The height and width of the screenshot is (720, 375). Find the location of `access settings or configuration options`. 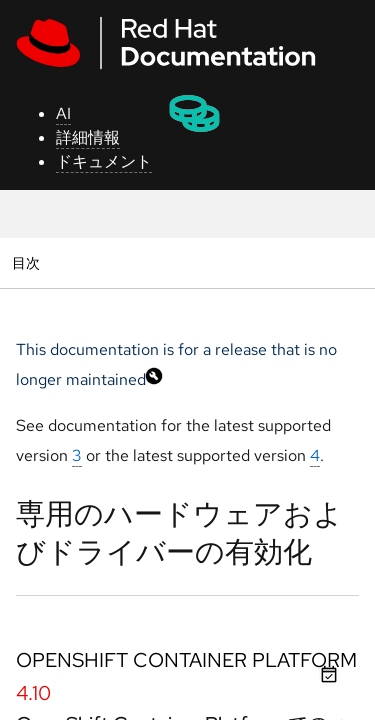

access settings or configuration options is located at coordinates (154, 376).